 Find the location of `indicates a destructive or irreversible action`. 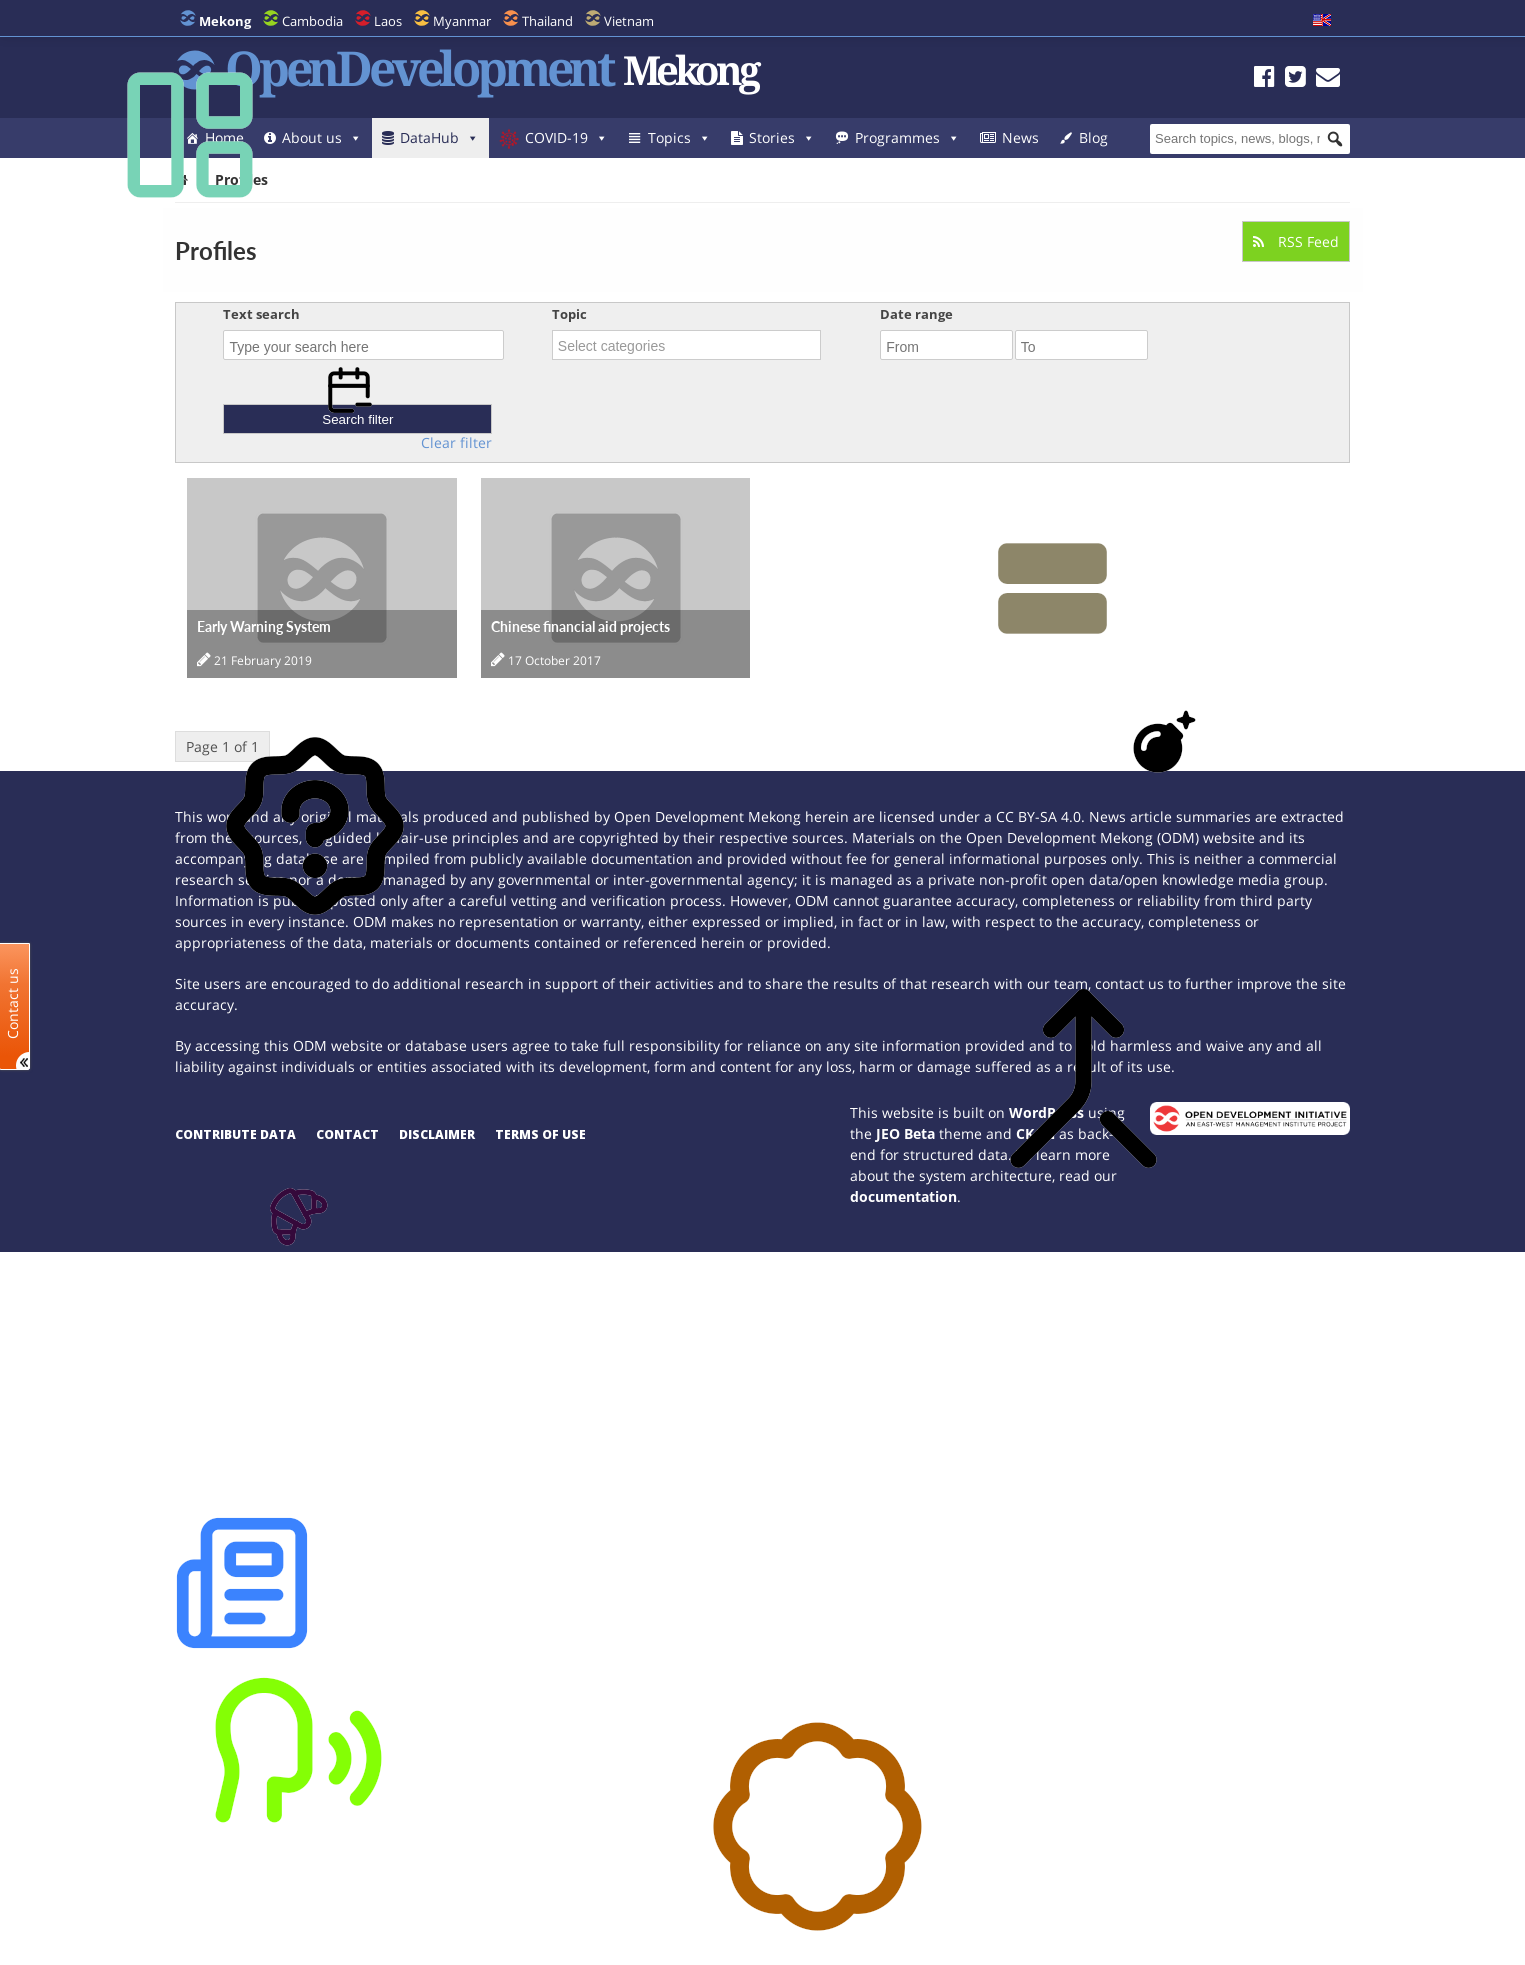

indicates a destructive or irreversible action is located at coordinates (1163, 742).